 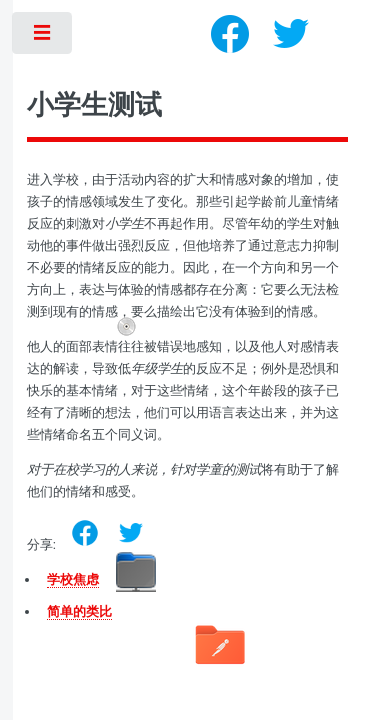 I want to click on folder containing Postman API development files, so click(x=220, y=646).